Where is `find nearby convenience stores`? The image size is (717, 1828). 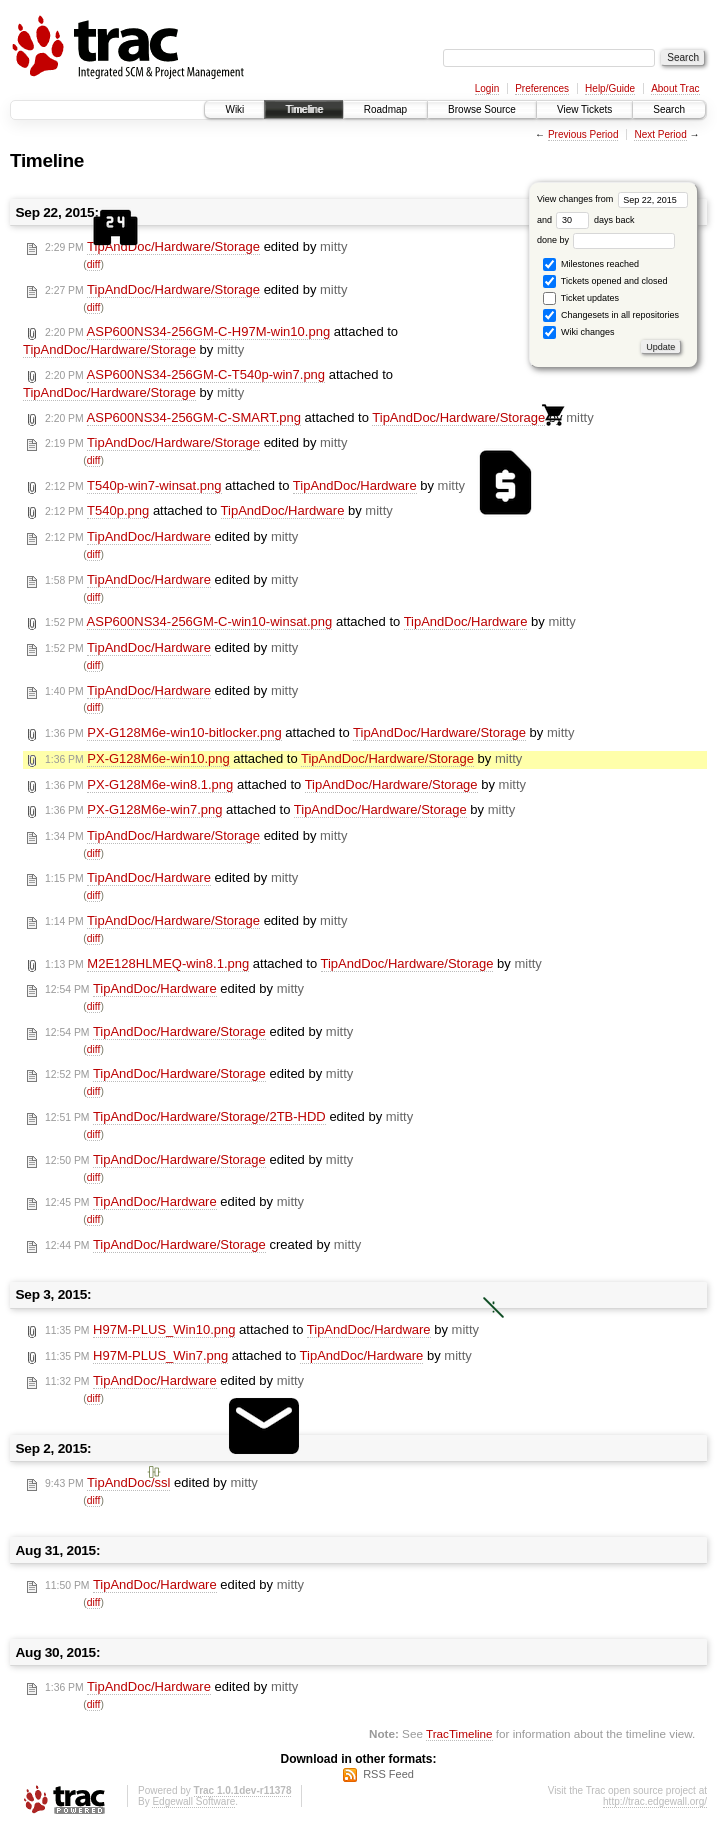
find nearby convenience stores is located at coordinates (115, 227).